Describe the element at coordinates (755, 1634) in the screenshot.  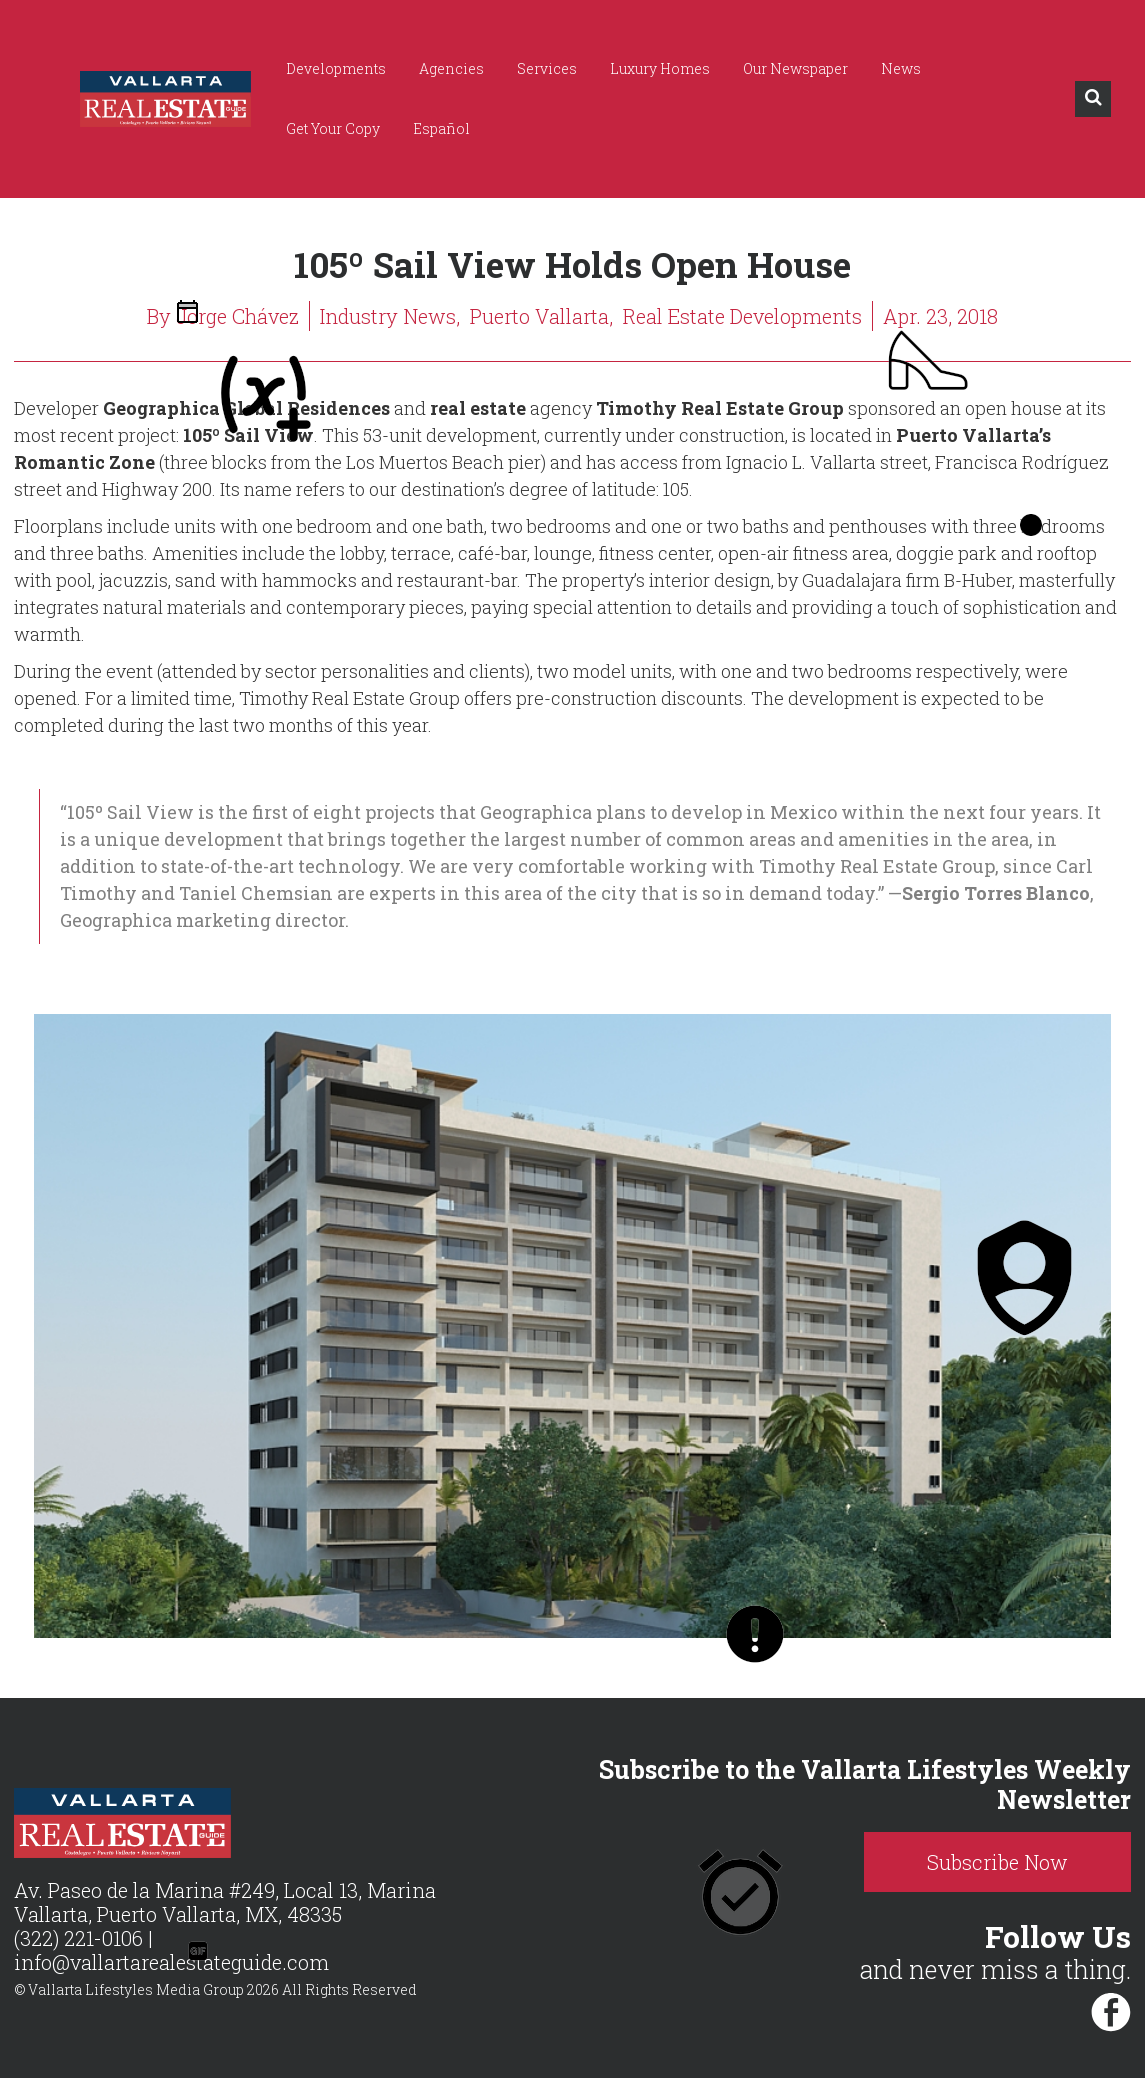
I see `indicates an error or problem has occurred` at that location.